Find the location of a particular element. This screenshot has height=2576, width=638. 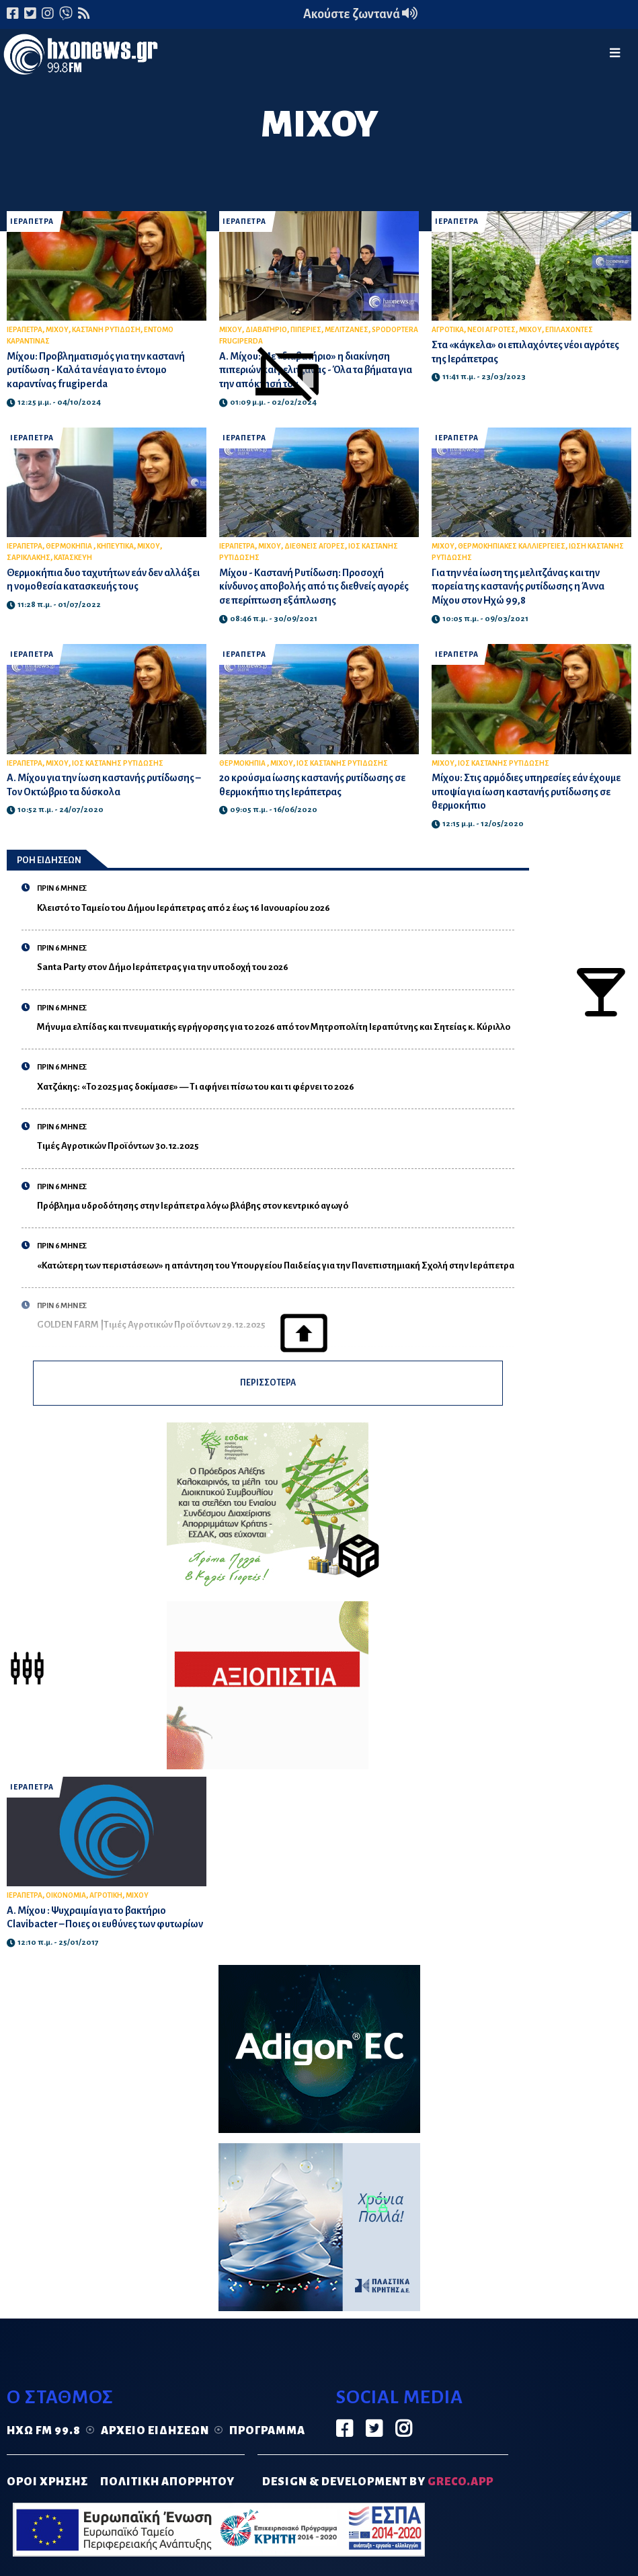

access a password-protected folder is located at coordinates (377, 2204).